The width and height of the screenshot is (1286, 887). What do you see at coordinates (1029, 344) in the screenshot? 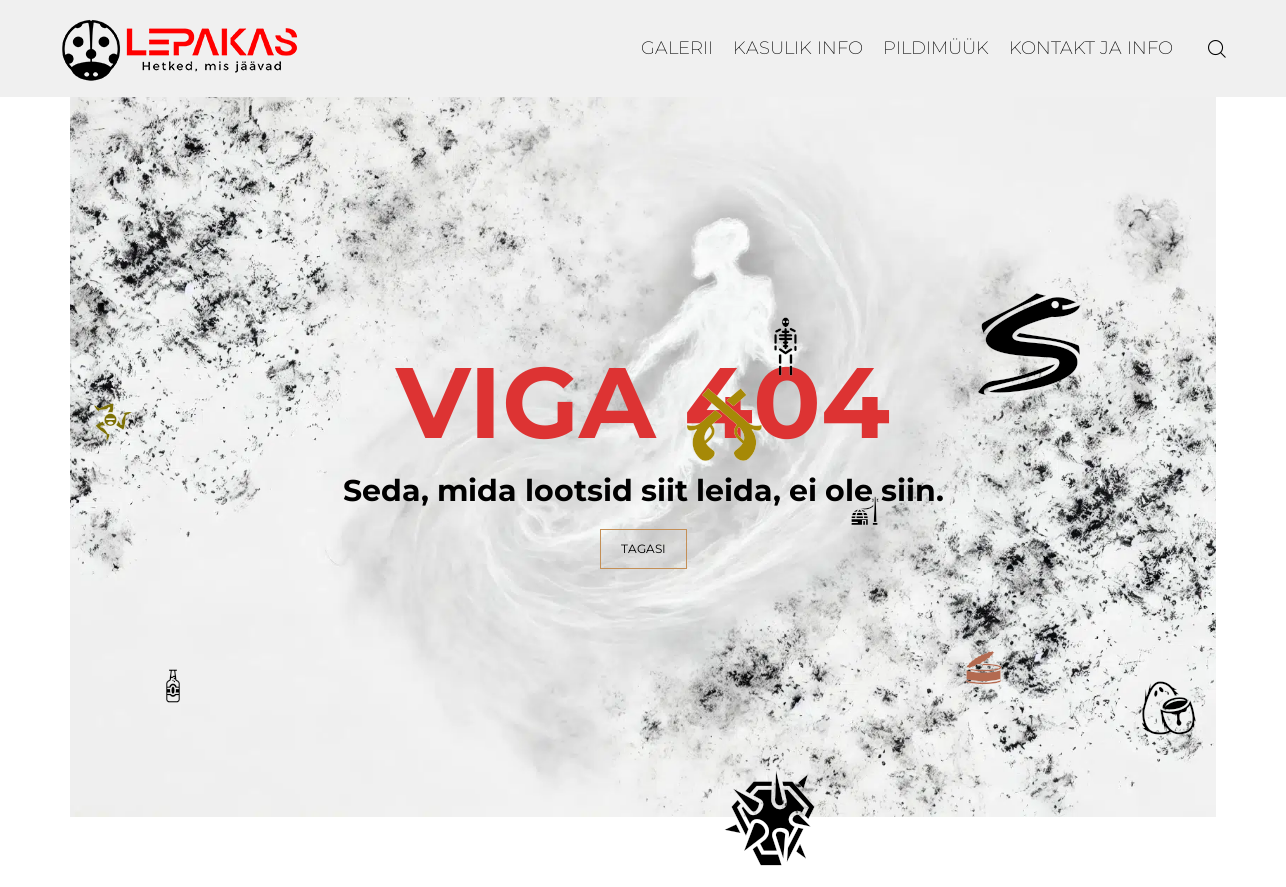
I see `eel creature or fish type in a game inventory` at bounding box center [1029, 344].